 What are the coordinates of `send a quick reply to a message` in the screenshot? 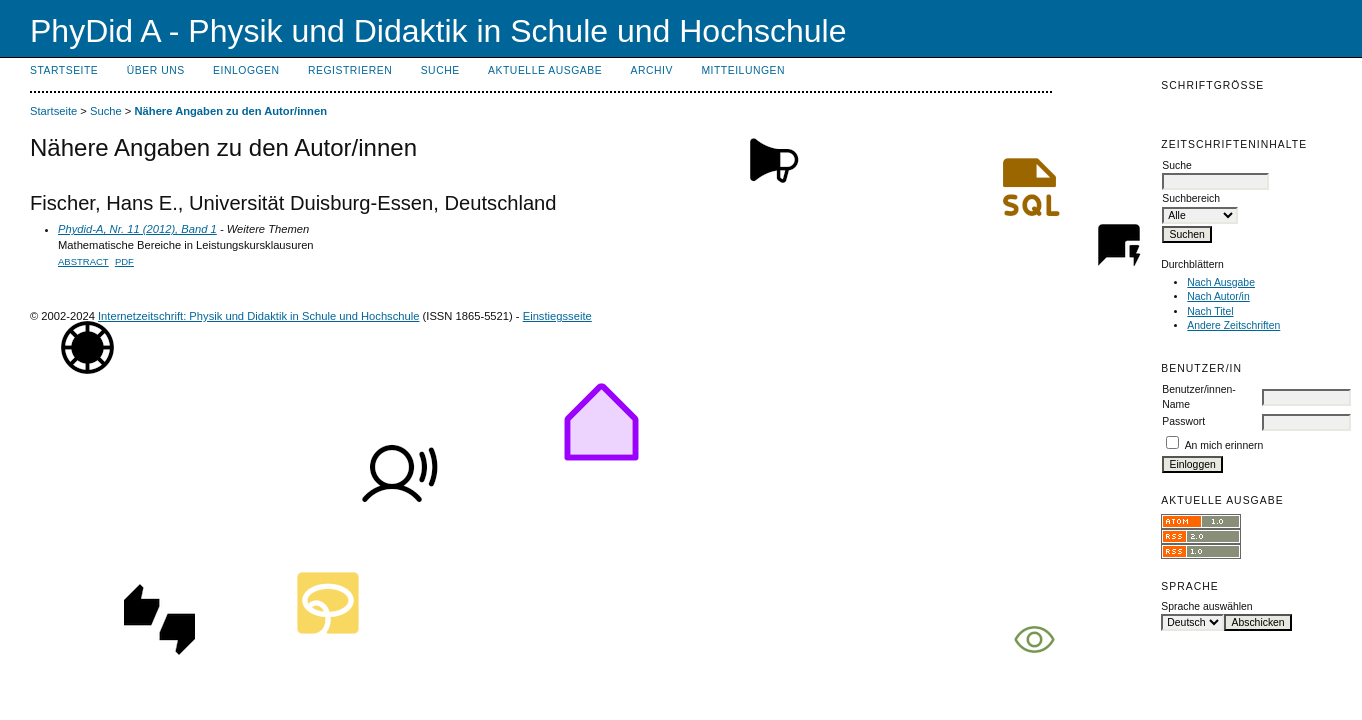 It's located at (1119, 245).